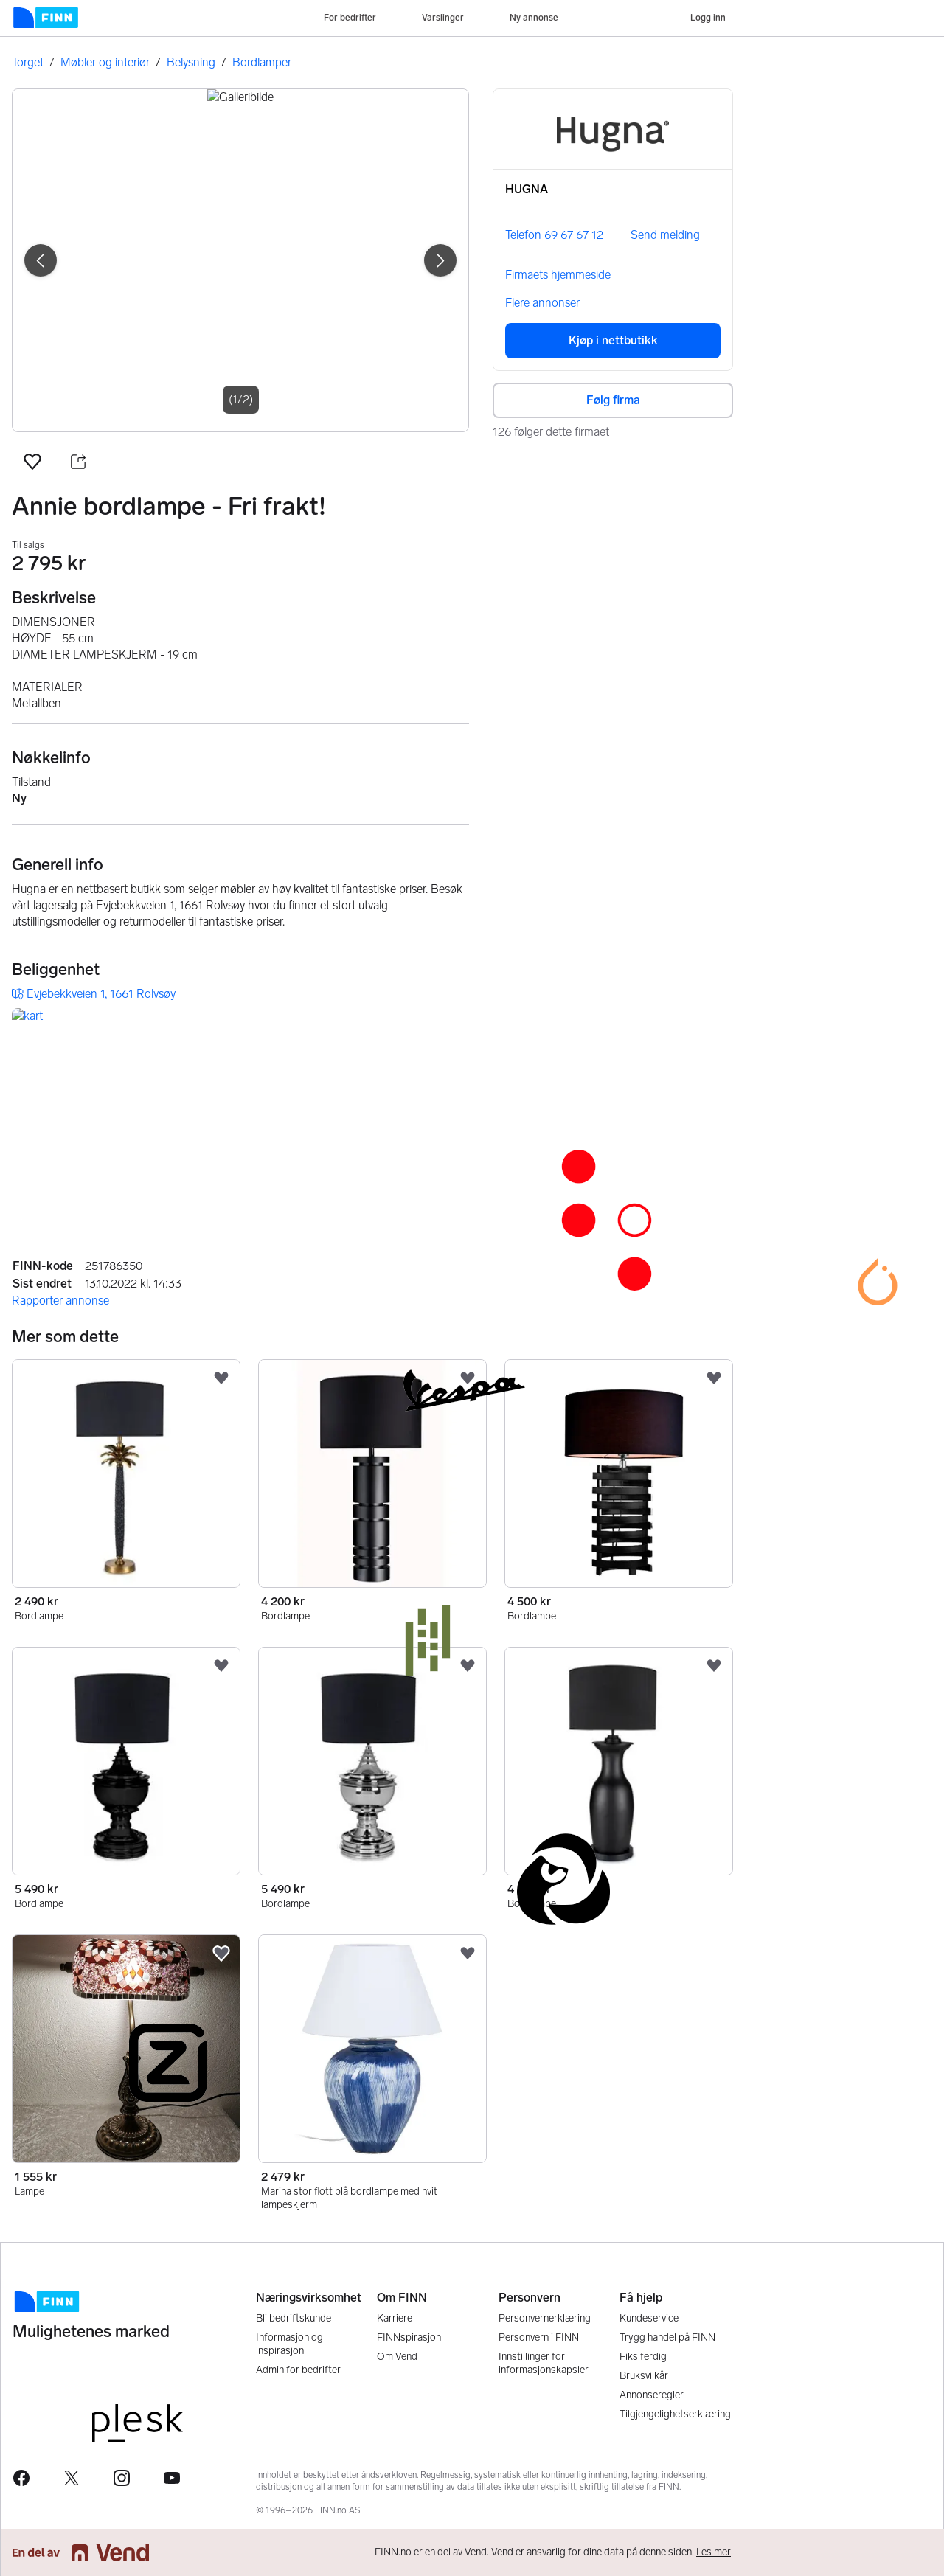  I want to click on FerretDB brand logo, so click(563, 1879).